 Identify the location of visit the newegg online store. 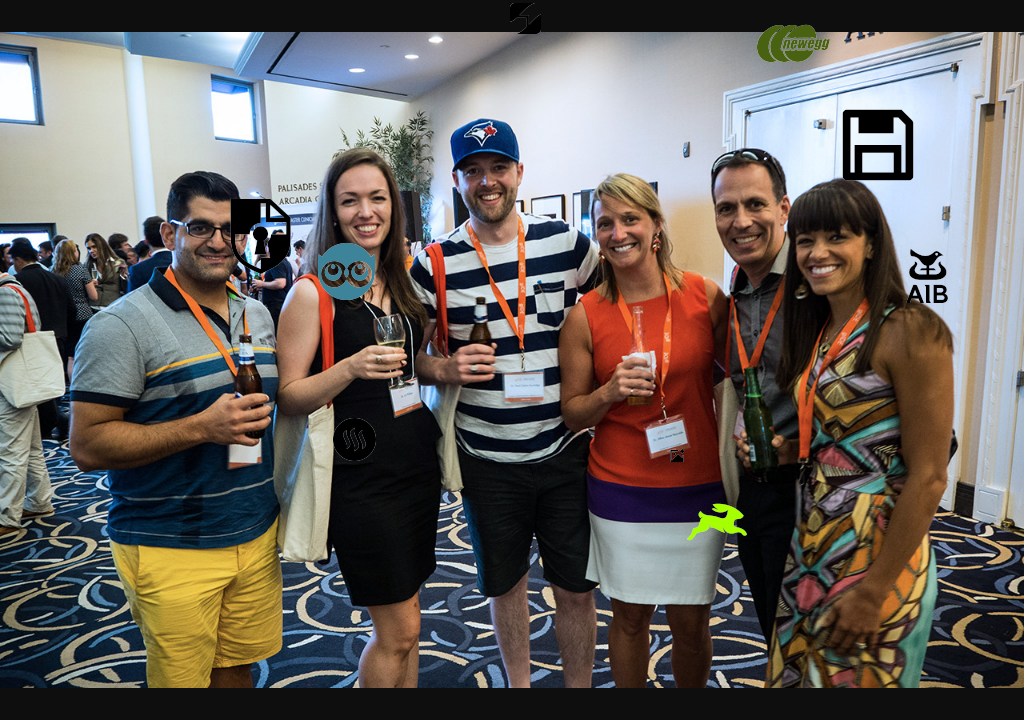
(793, 43).